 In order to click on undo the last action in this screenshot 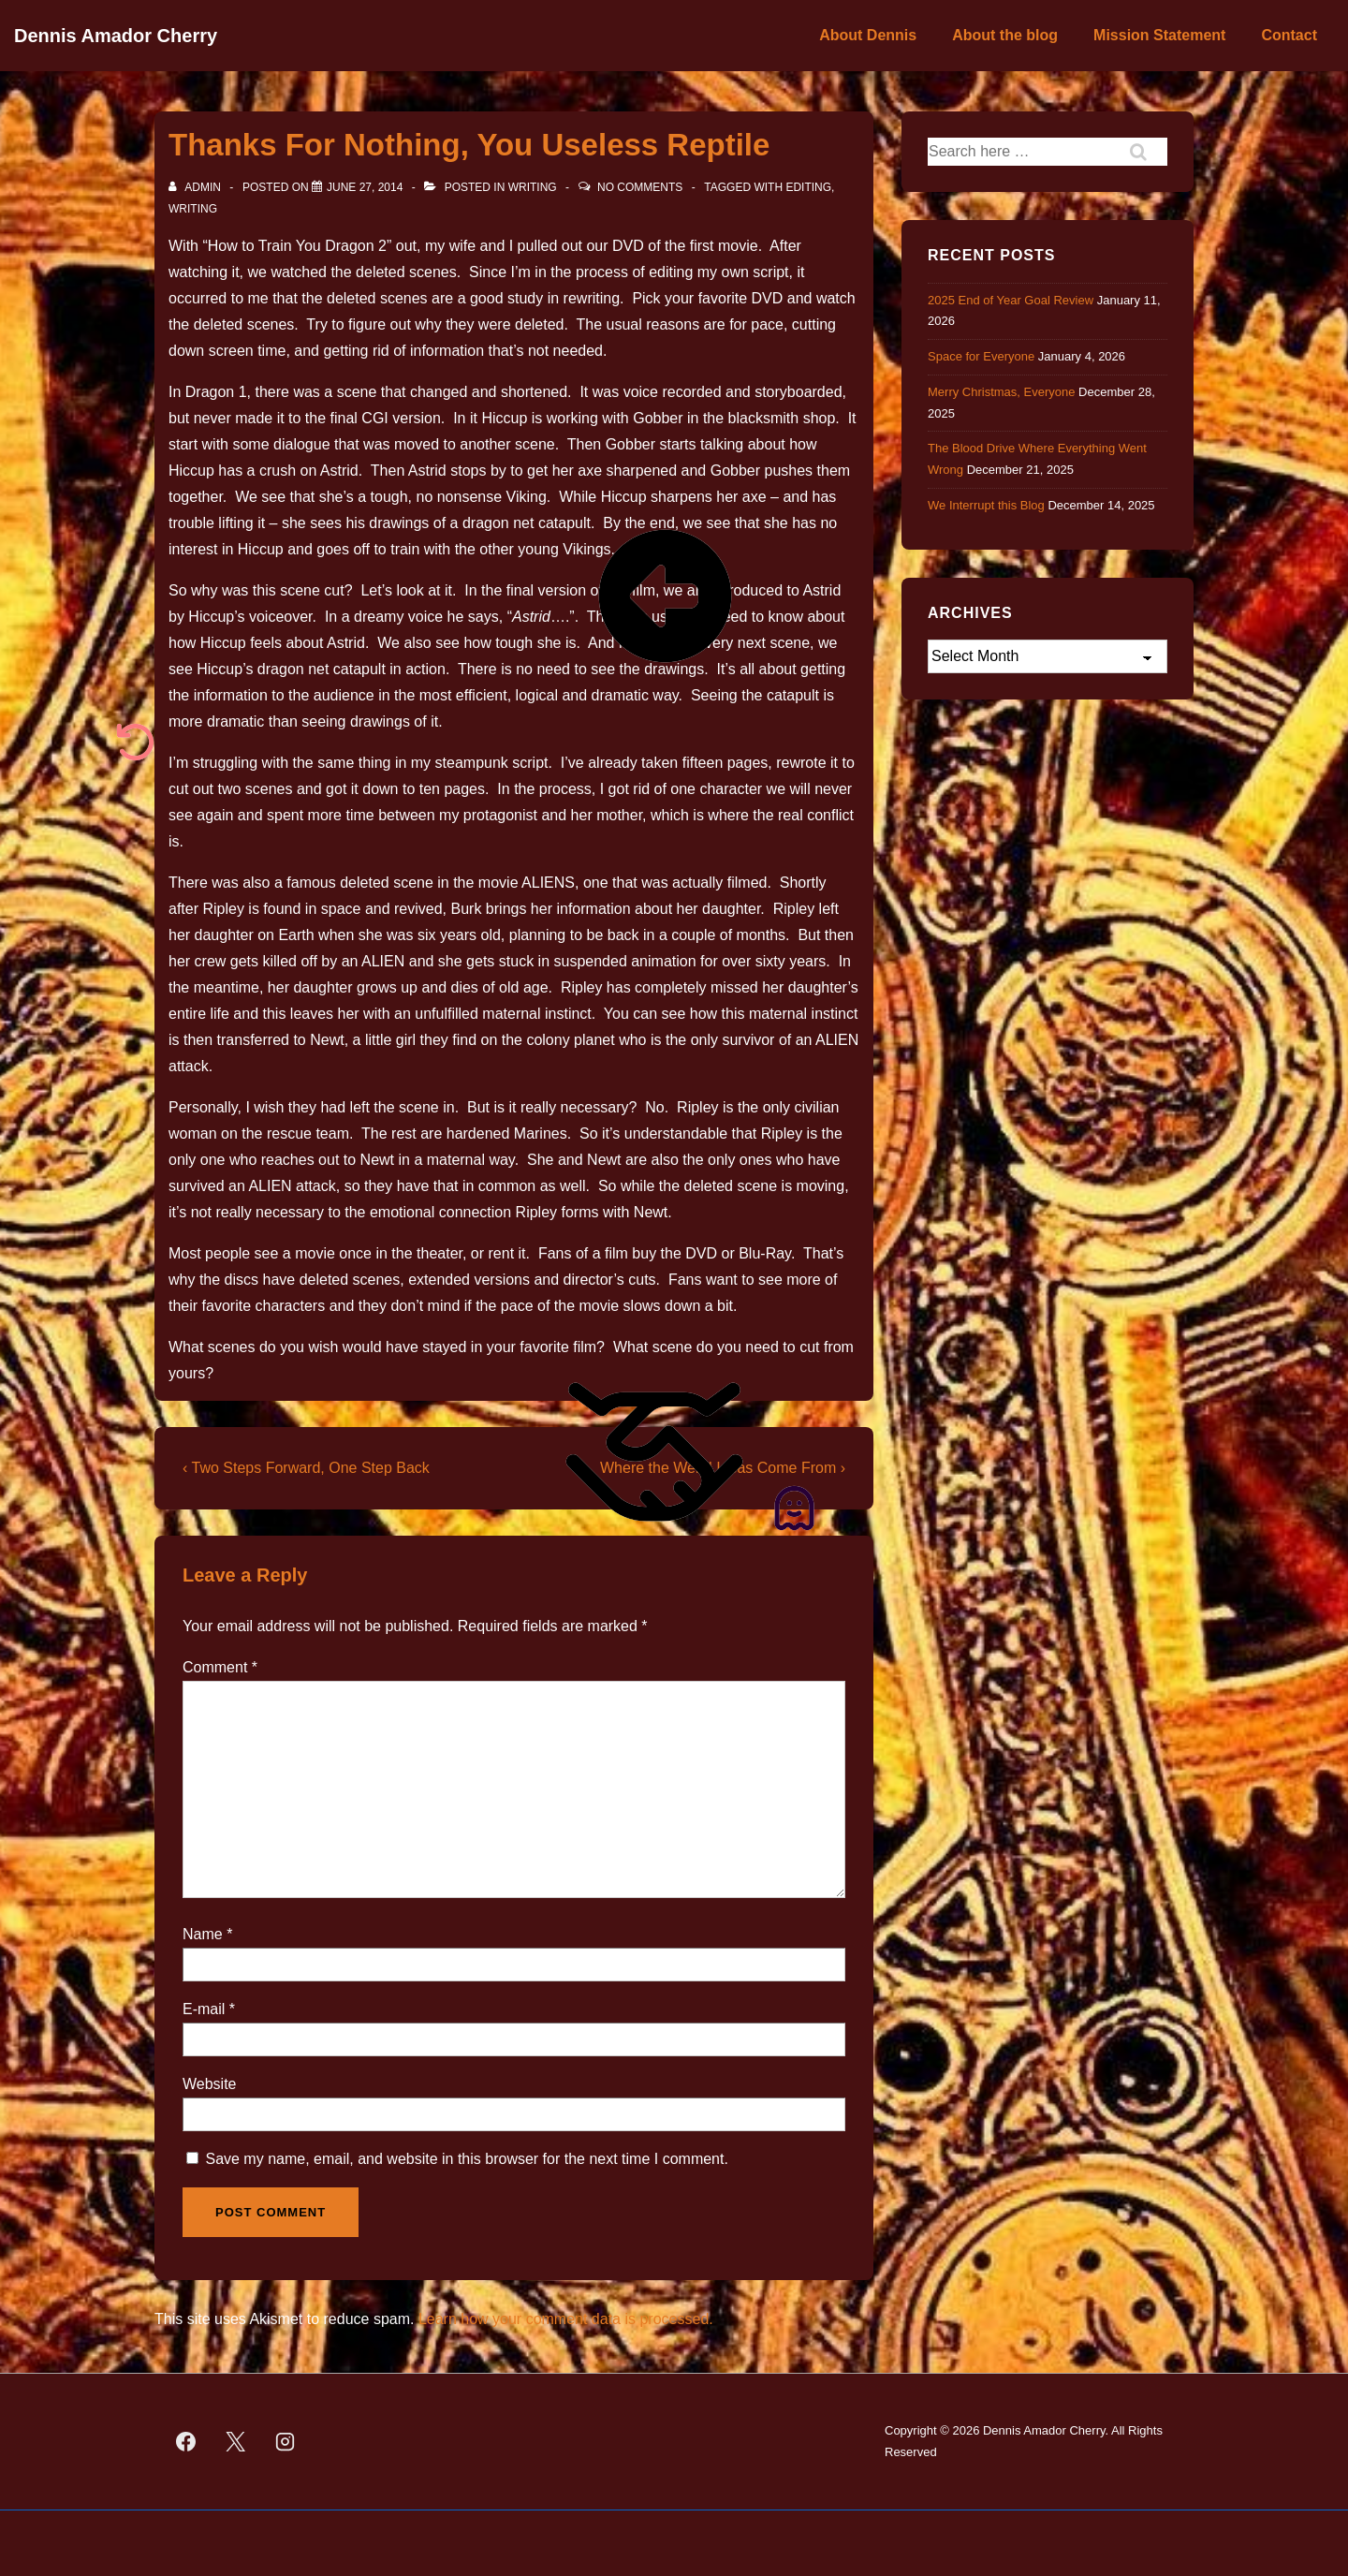, I will do `click(135, 742)`.